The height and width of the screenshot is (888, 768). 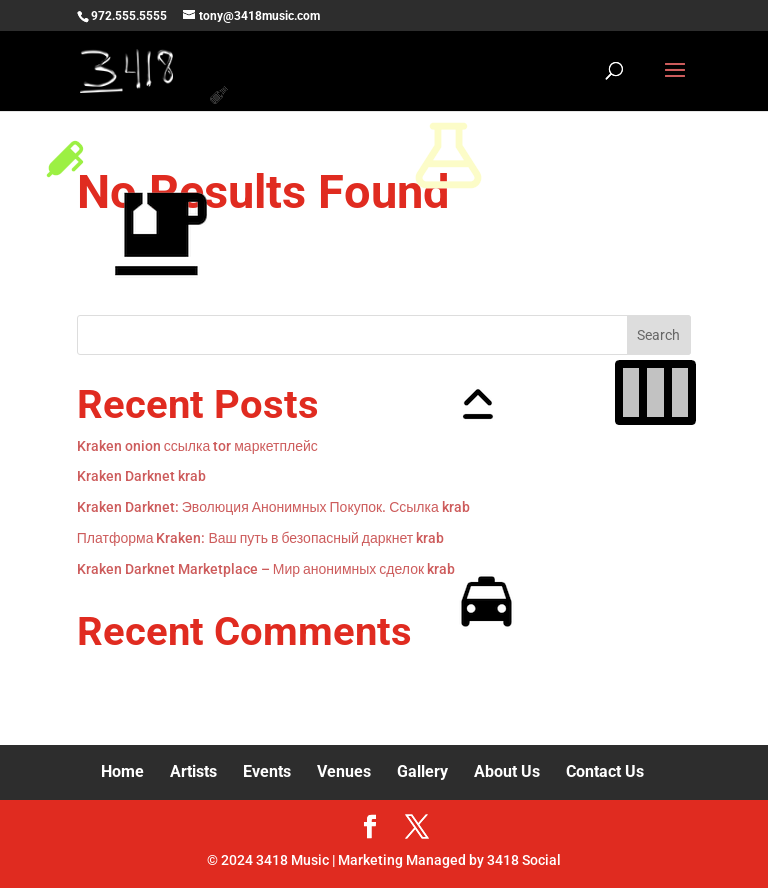 I want to click on access experimental or beta features, so click(x=448, y=155).